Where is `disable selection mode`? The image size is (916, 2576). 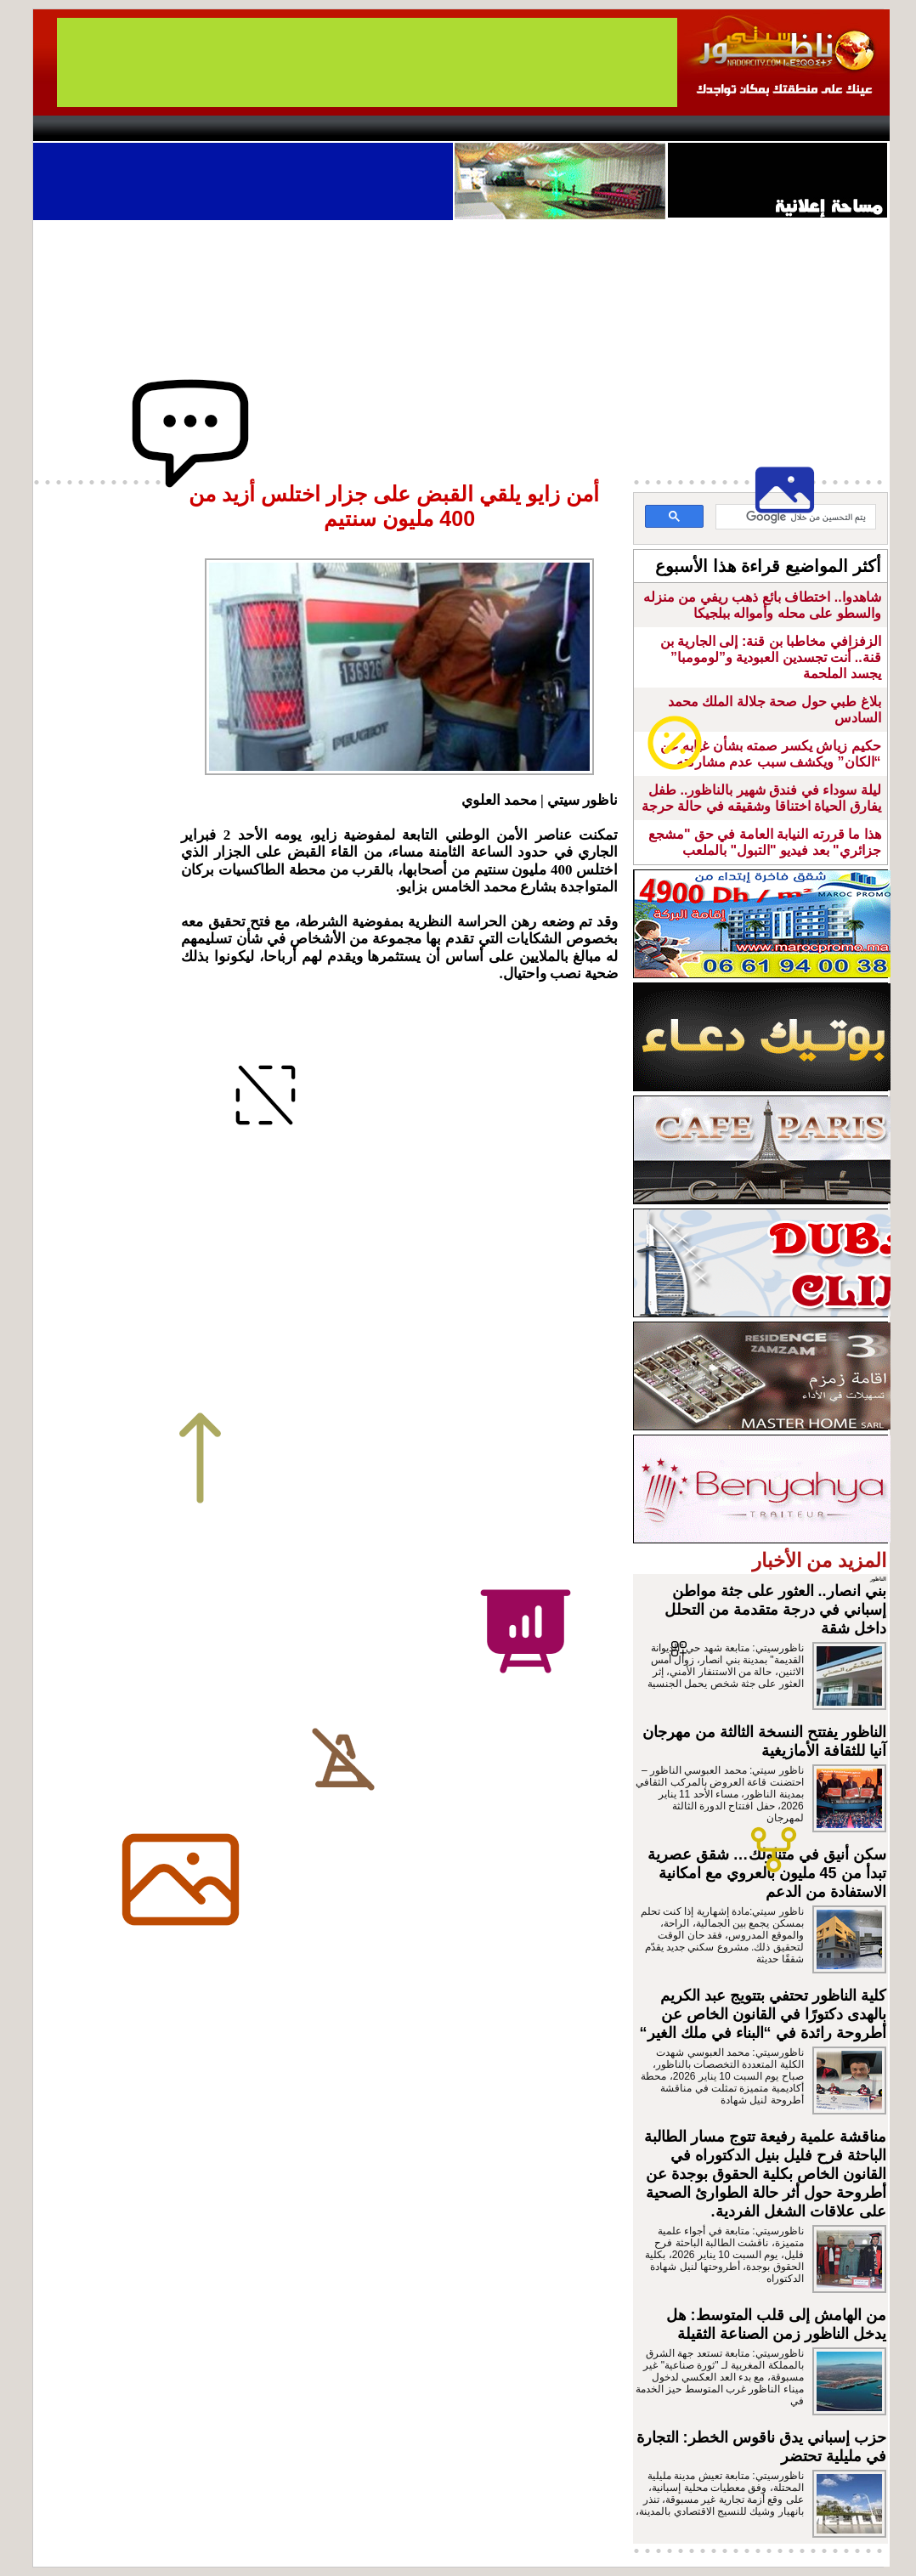 disable selection mode is located at coordinates (265, 1095).